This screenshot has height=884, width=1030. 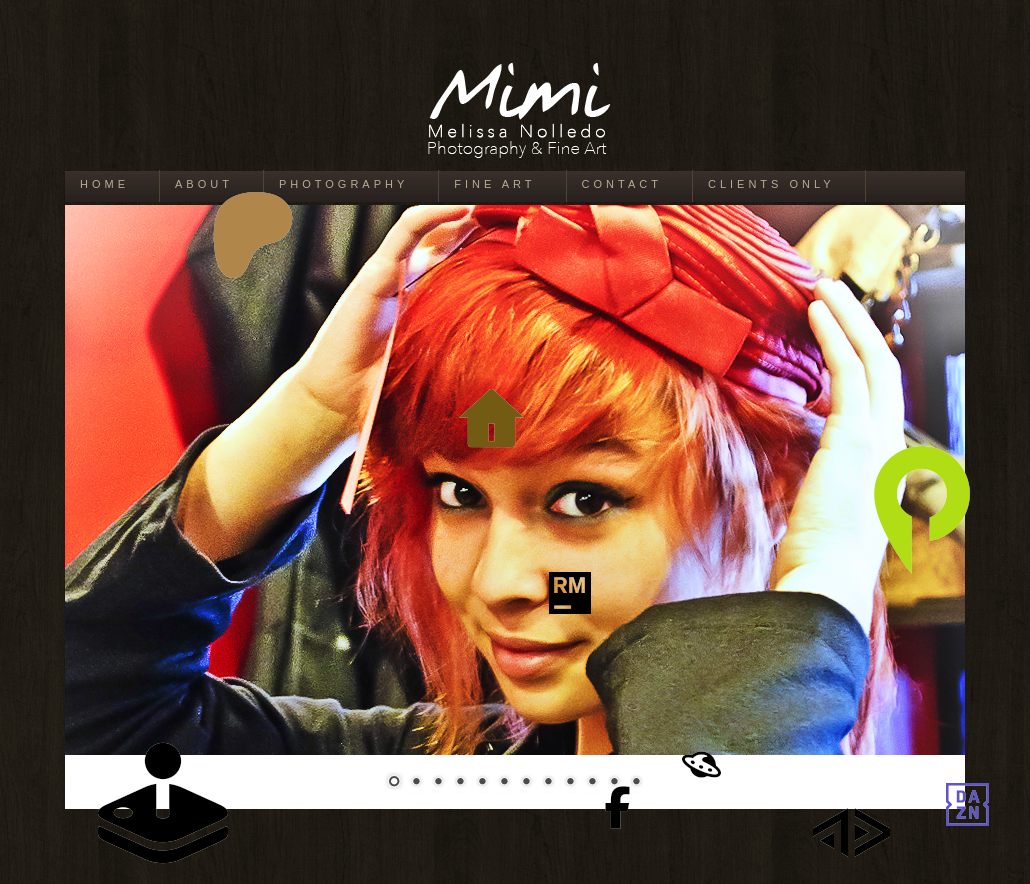 What do you see at coordinates (253, 235) in the screenshot?
I see `visit patreon page` at bounding box center [253, 235].